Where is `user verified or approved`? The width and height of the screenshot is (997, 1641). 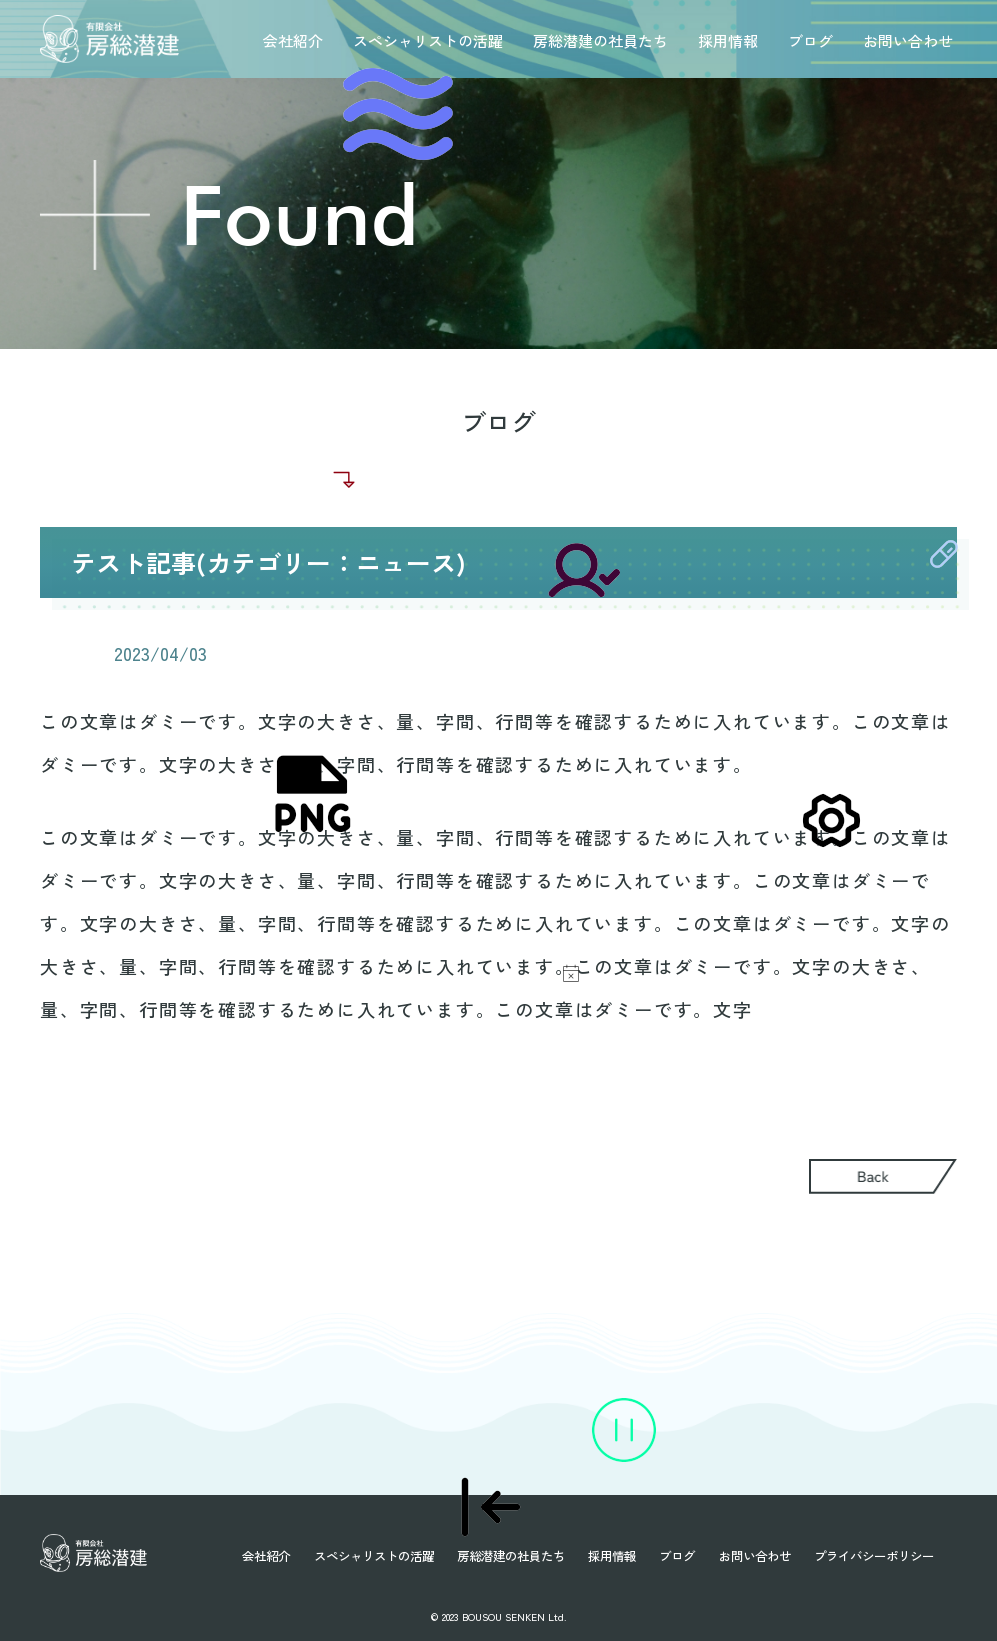 user verified or approved is located at coordinates (582, 572).